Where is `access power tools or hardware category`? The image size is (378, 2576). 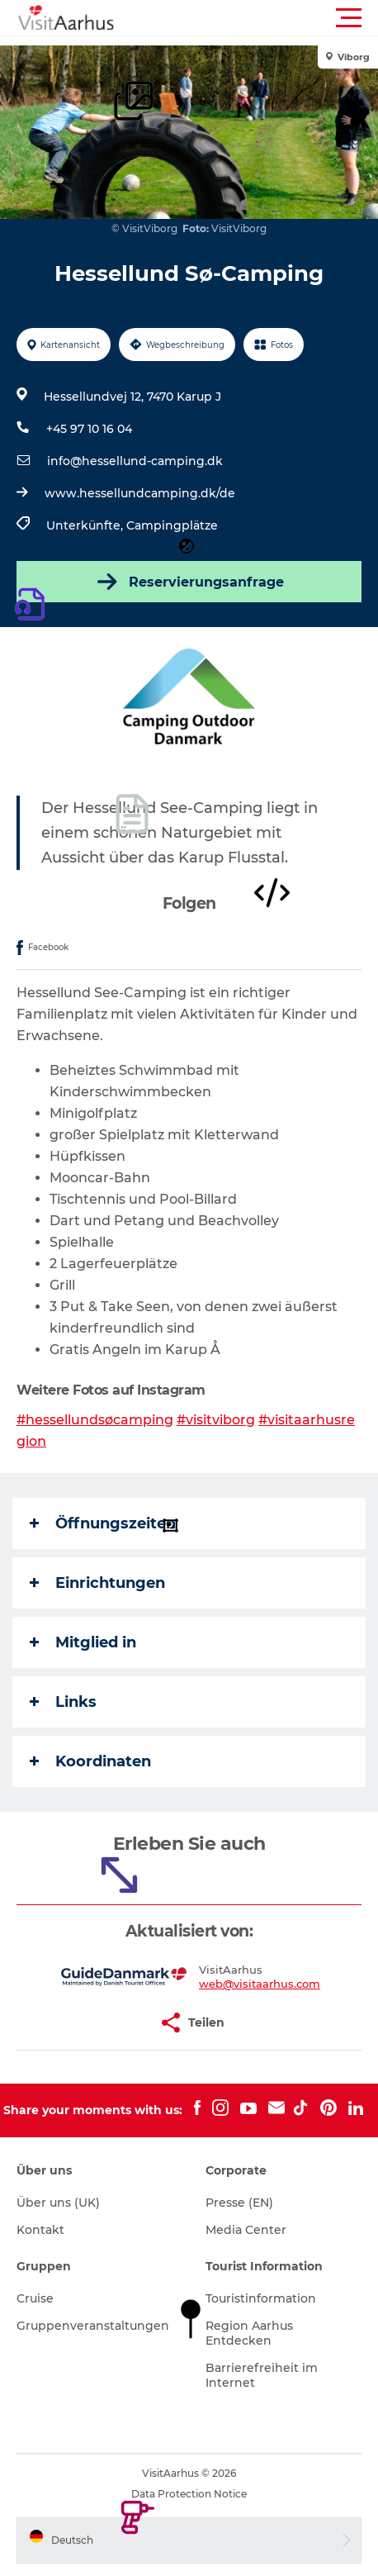
access power tools or hardware category is located at coordinates (138, 2517).